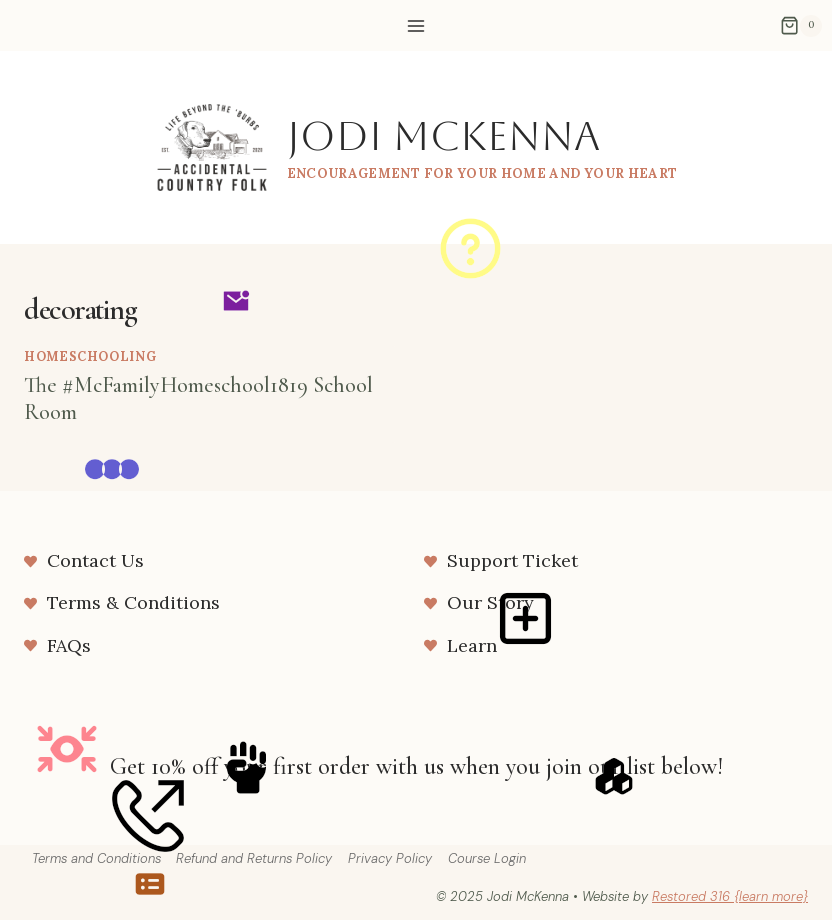 The height and width of the screenshot is (920, 832). What do you see at coordinates (614, 777) in the screenshot?
I see `view 3D objects or models` at bounding box center [614, 777].